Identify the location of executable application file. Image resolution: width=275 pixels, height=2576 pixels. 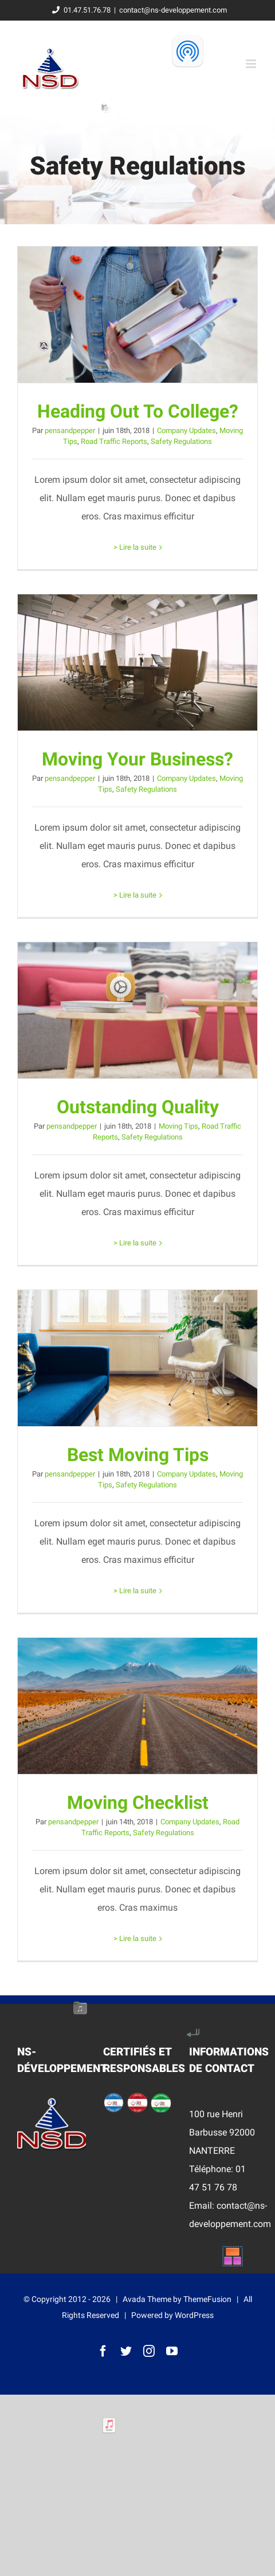
(120, 986).